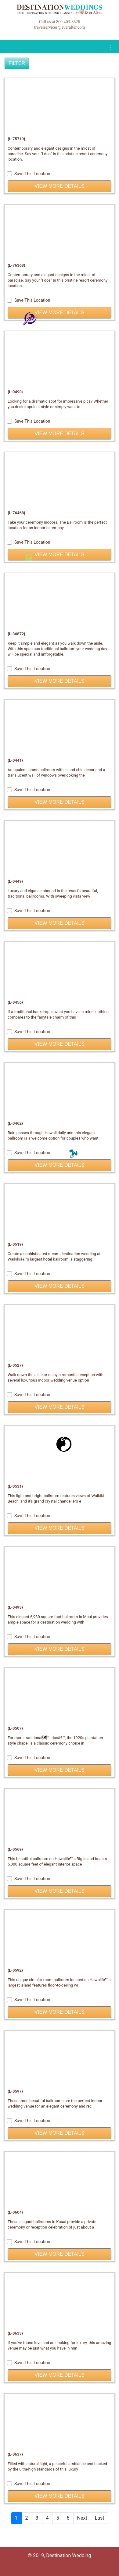  I want to click on indicates a rebellion or protest event in-game, so click(29, 557).